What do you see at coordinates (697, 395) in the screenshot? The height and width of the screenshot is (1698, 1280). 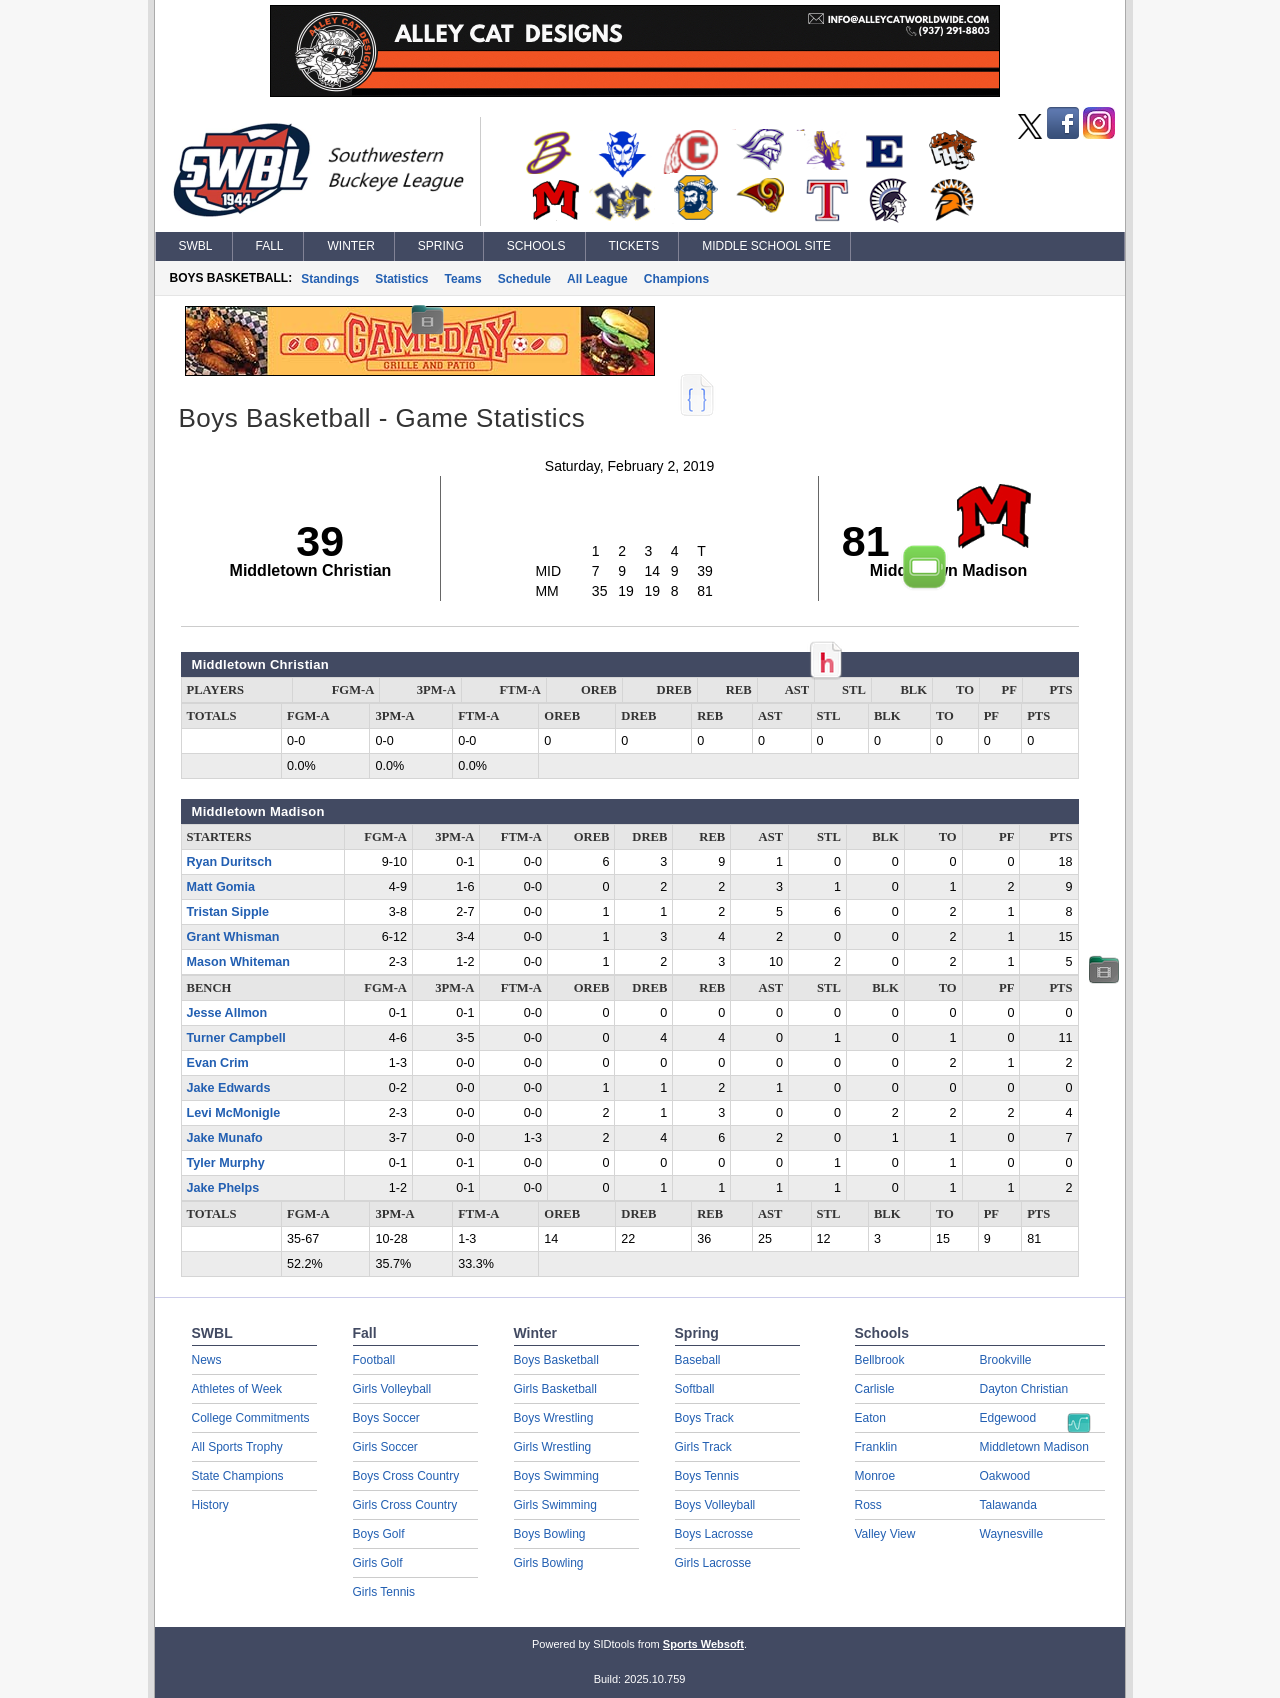 I see `a CSS stylesheet file` at bounding box center [697, 395].